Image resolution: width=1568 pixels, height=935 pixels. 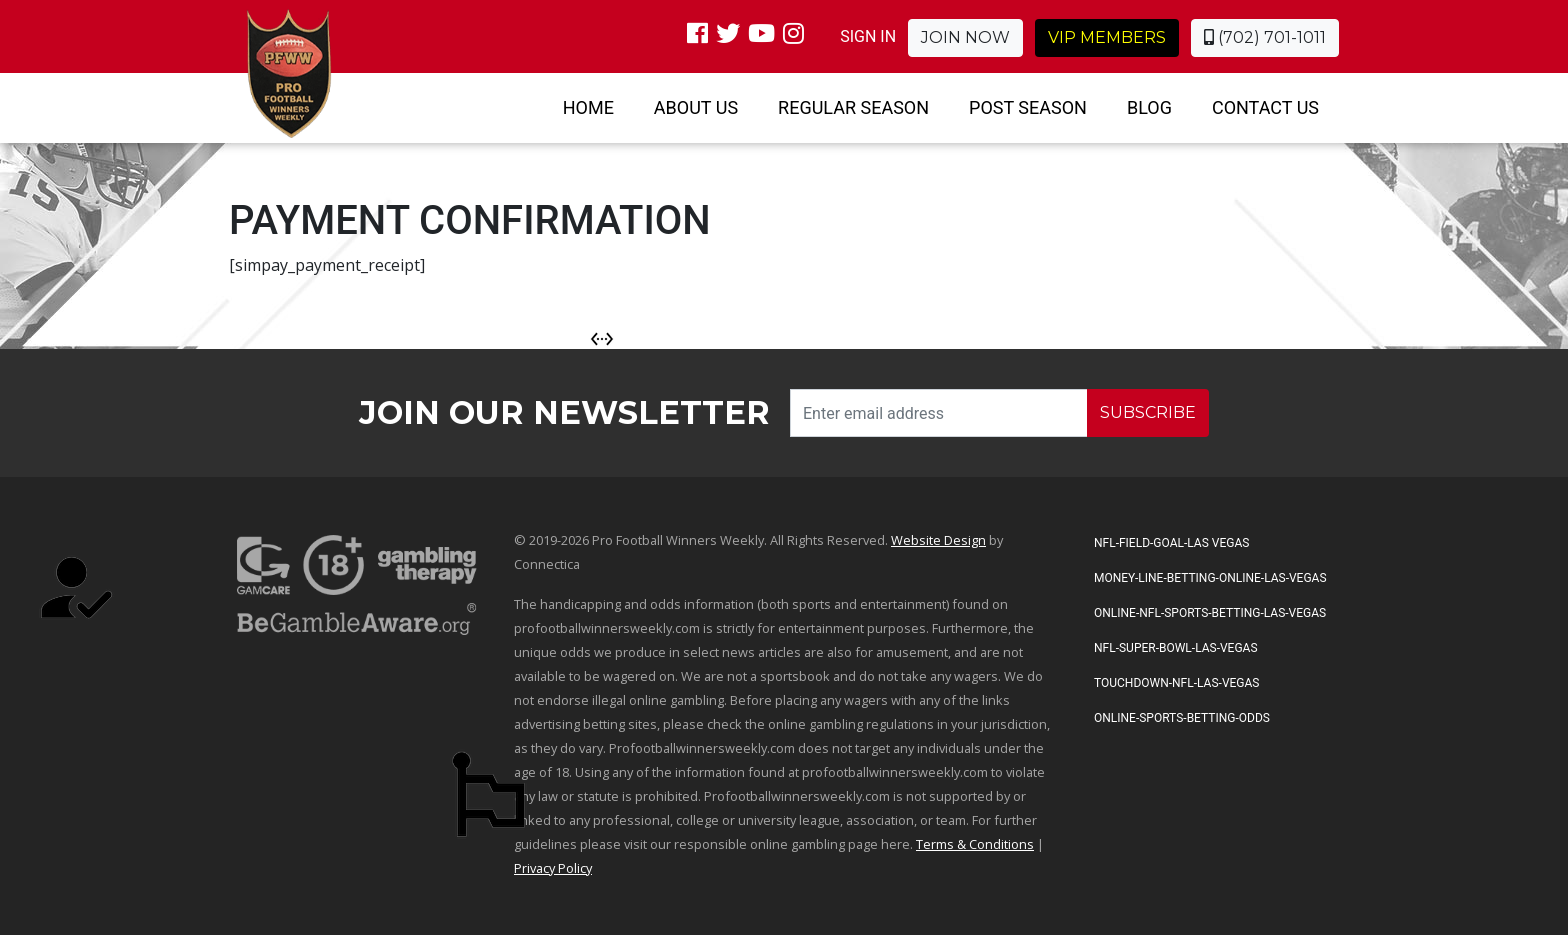 I want to click on user registration completed successfully, so click(x=75, y=587).